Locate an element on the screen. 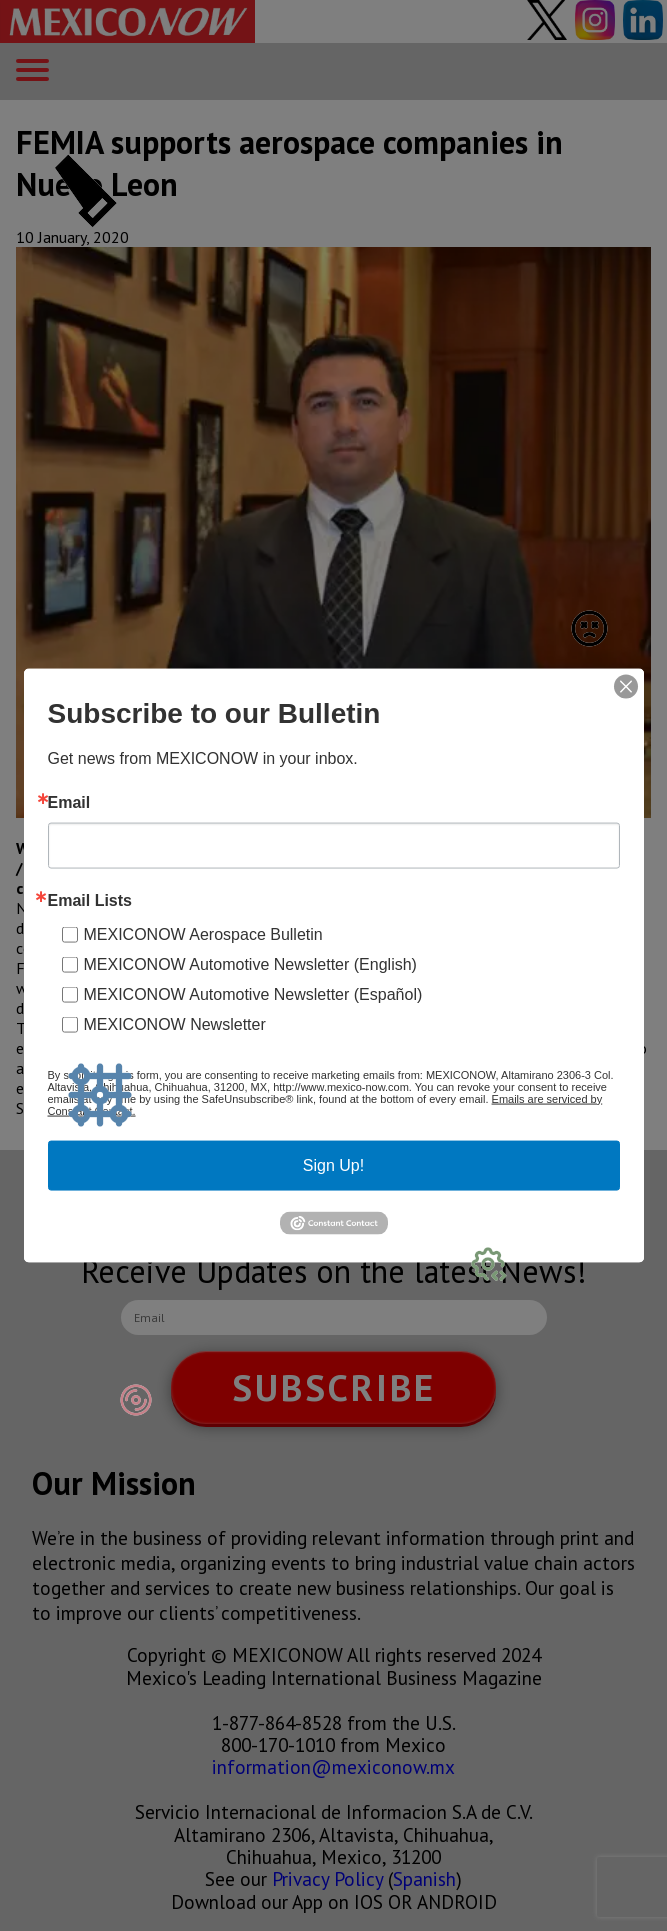 Image resolution: width=667 pixels, height=1931 pixels. play or browse music library is located at coordinates (136, 1400).